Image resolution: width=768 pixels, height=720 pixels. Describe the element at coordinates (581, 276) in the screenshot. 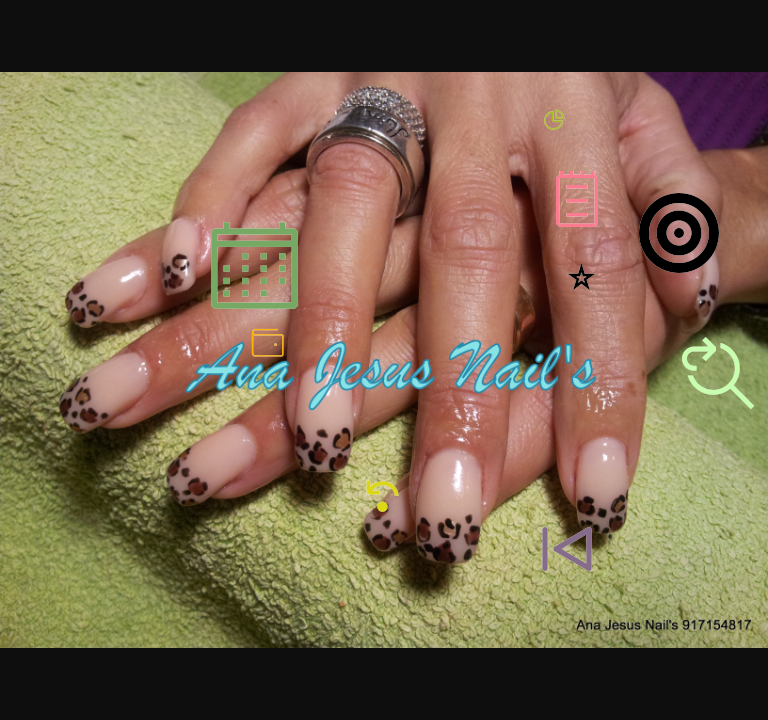

I see `rate or review an item` at that location.